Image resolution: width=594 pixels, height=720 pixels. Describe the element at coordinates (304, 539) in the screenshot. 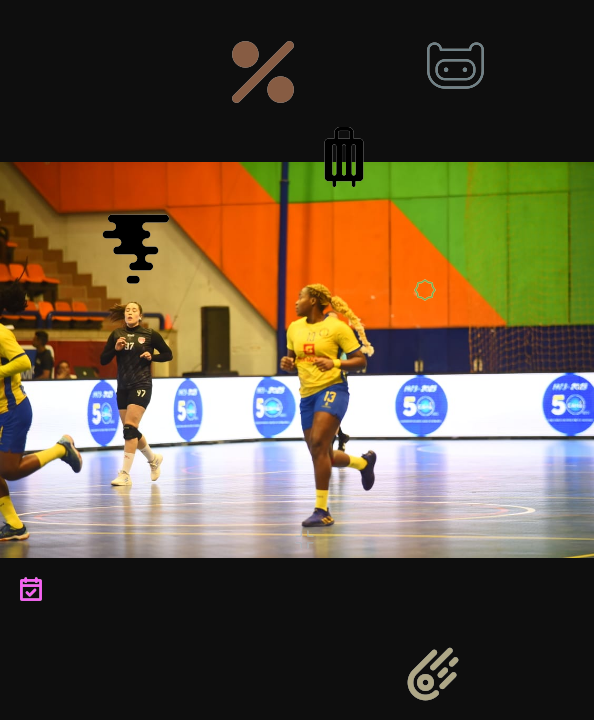

I see `exit fullscreen mode` at that location.